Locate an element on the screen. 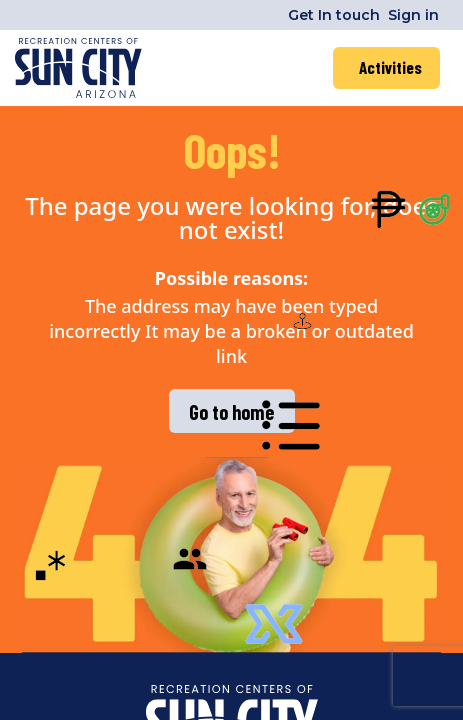 The width and height of the screenshot is (463, 720). view location area or radius is located at coordinates (302, 321).